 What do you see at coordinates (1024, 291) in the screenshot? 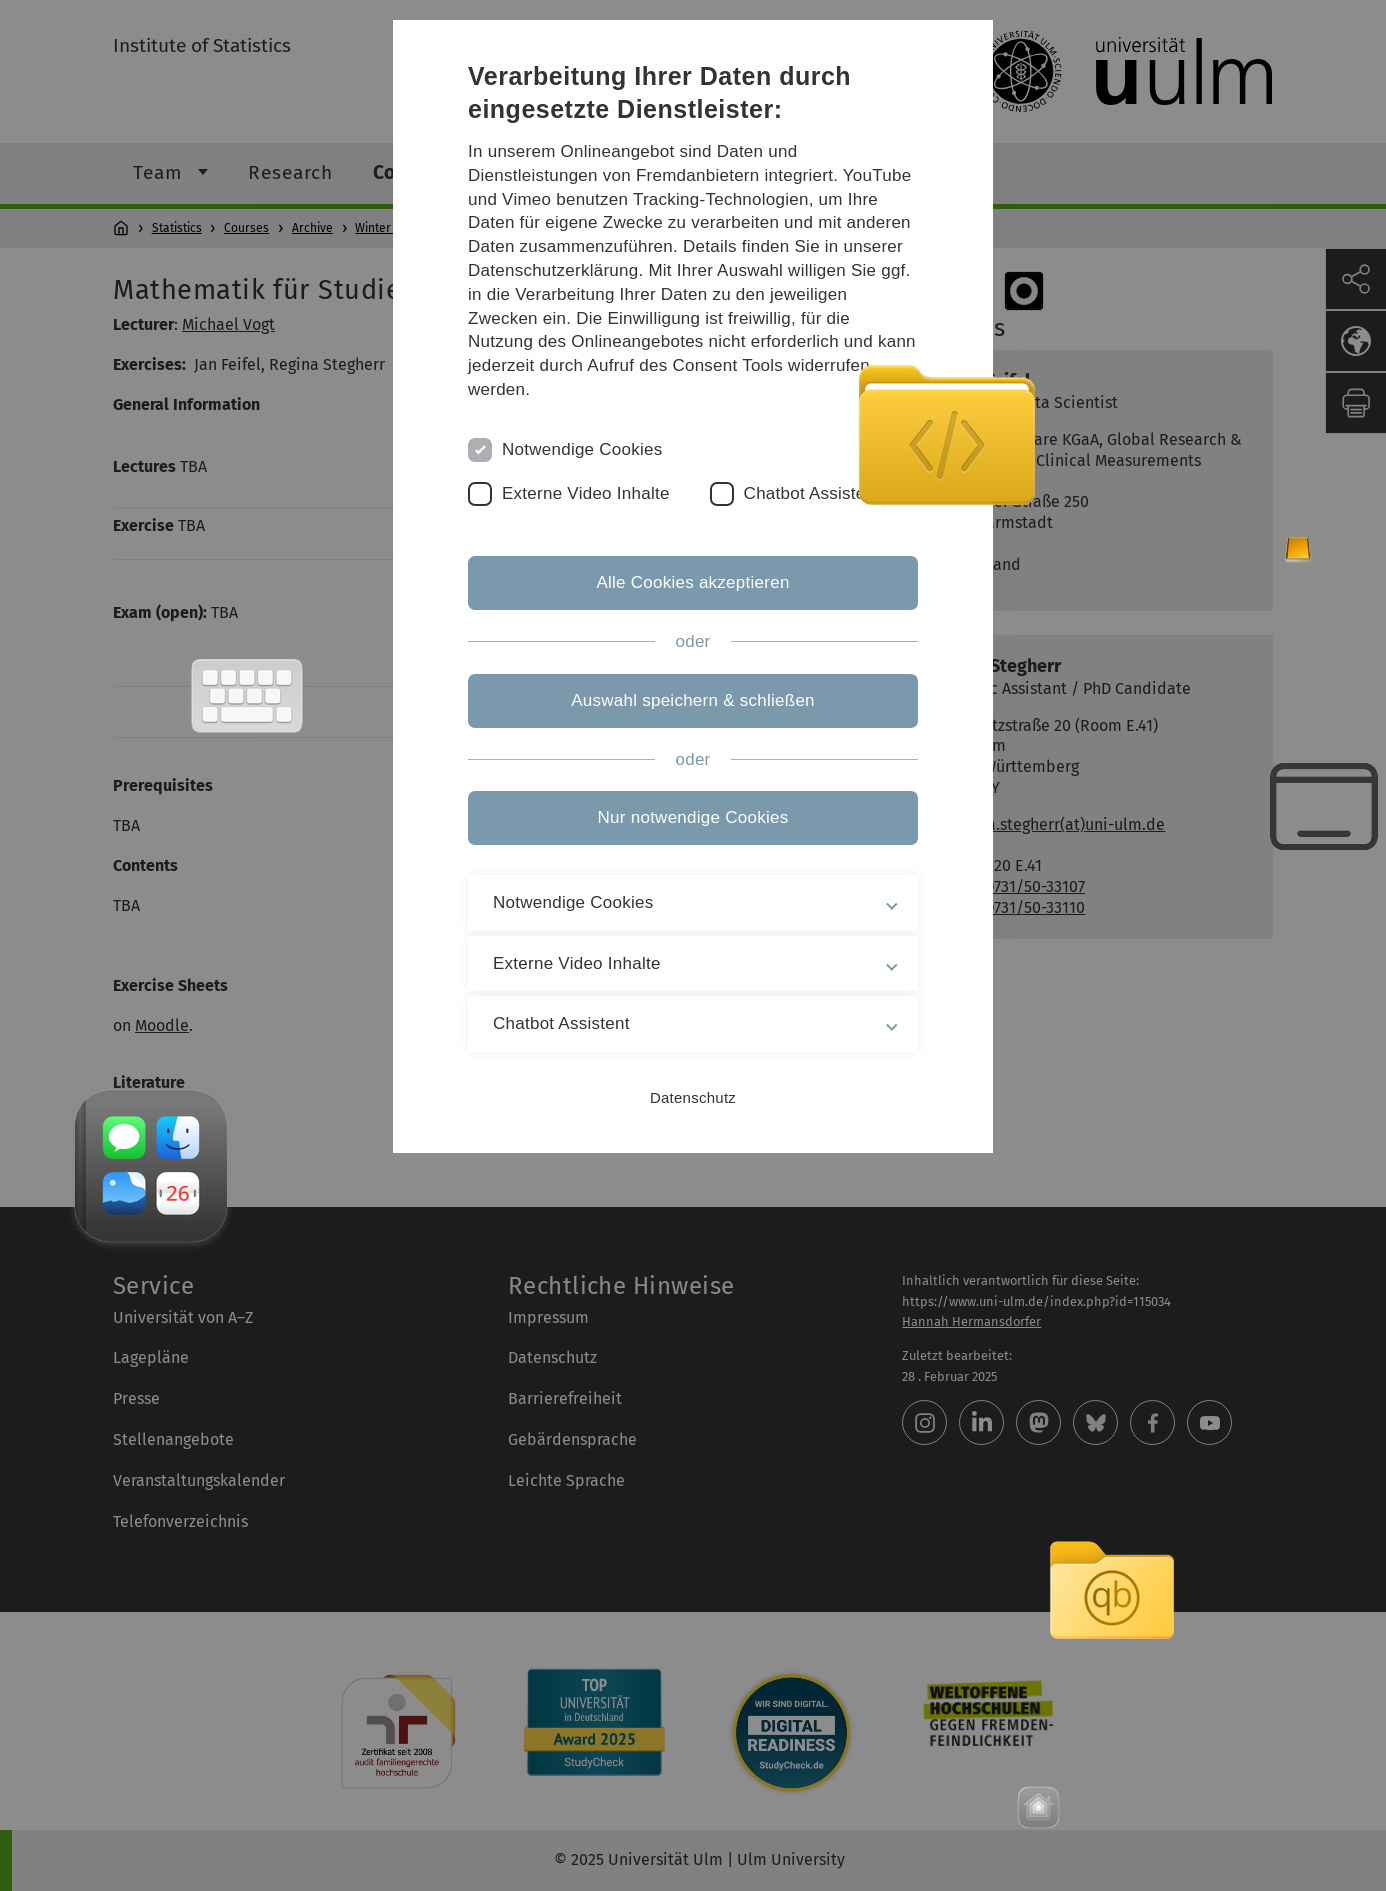
I see `iPod Shuffle device in sidebar` at bounding box center [1024, 291].